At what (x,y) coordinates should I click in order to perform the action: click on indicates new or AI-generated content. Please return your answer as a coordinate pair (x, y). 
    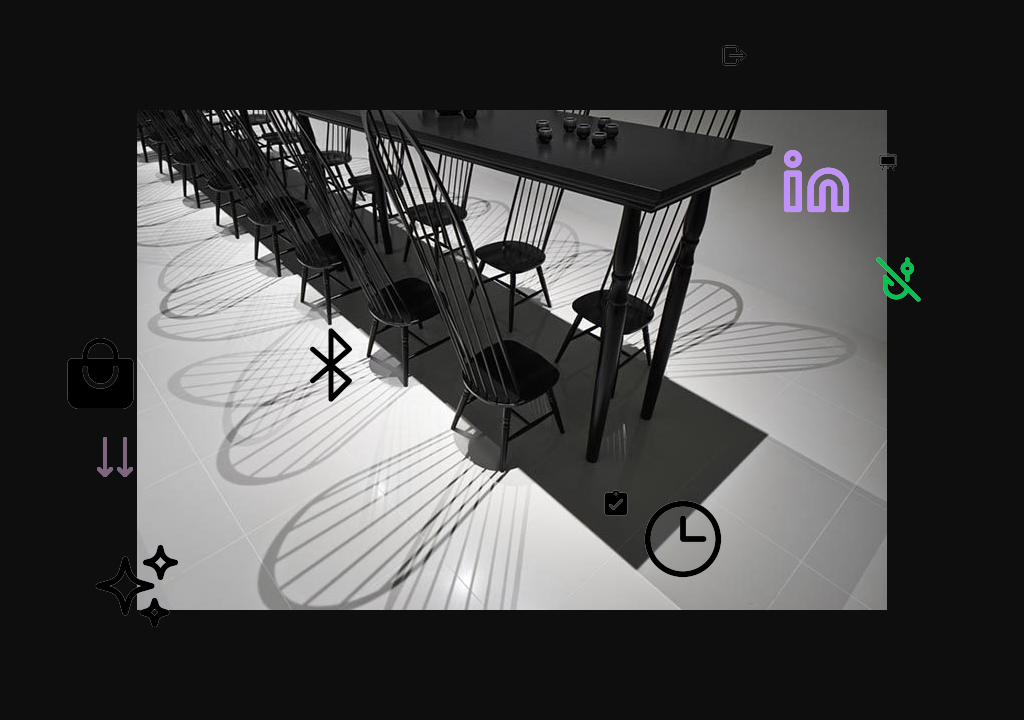
    Looking at the image, I should click on (137, 586).